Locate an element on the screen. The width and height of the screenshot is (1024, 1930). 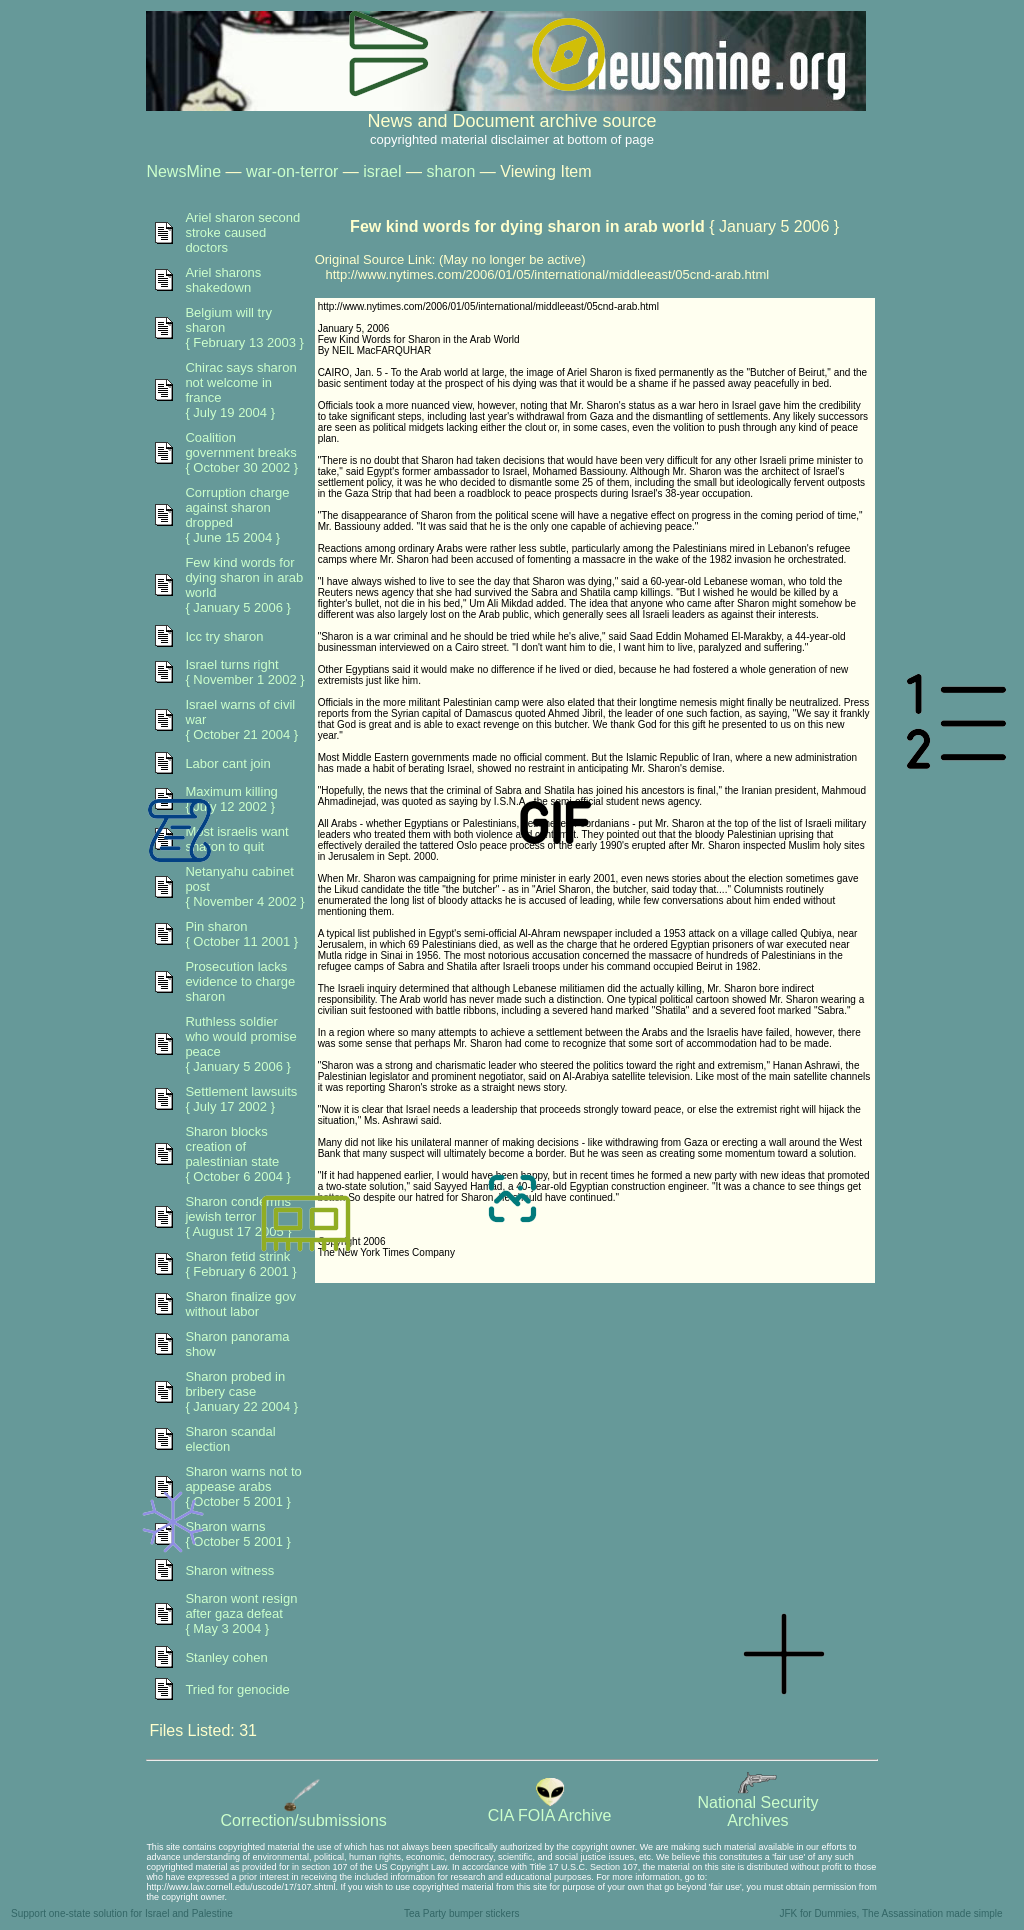
flip image vertically is located at coordinates (385, 53).